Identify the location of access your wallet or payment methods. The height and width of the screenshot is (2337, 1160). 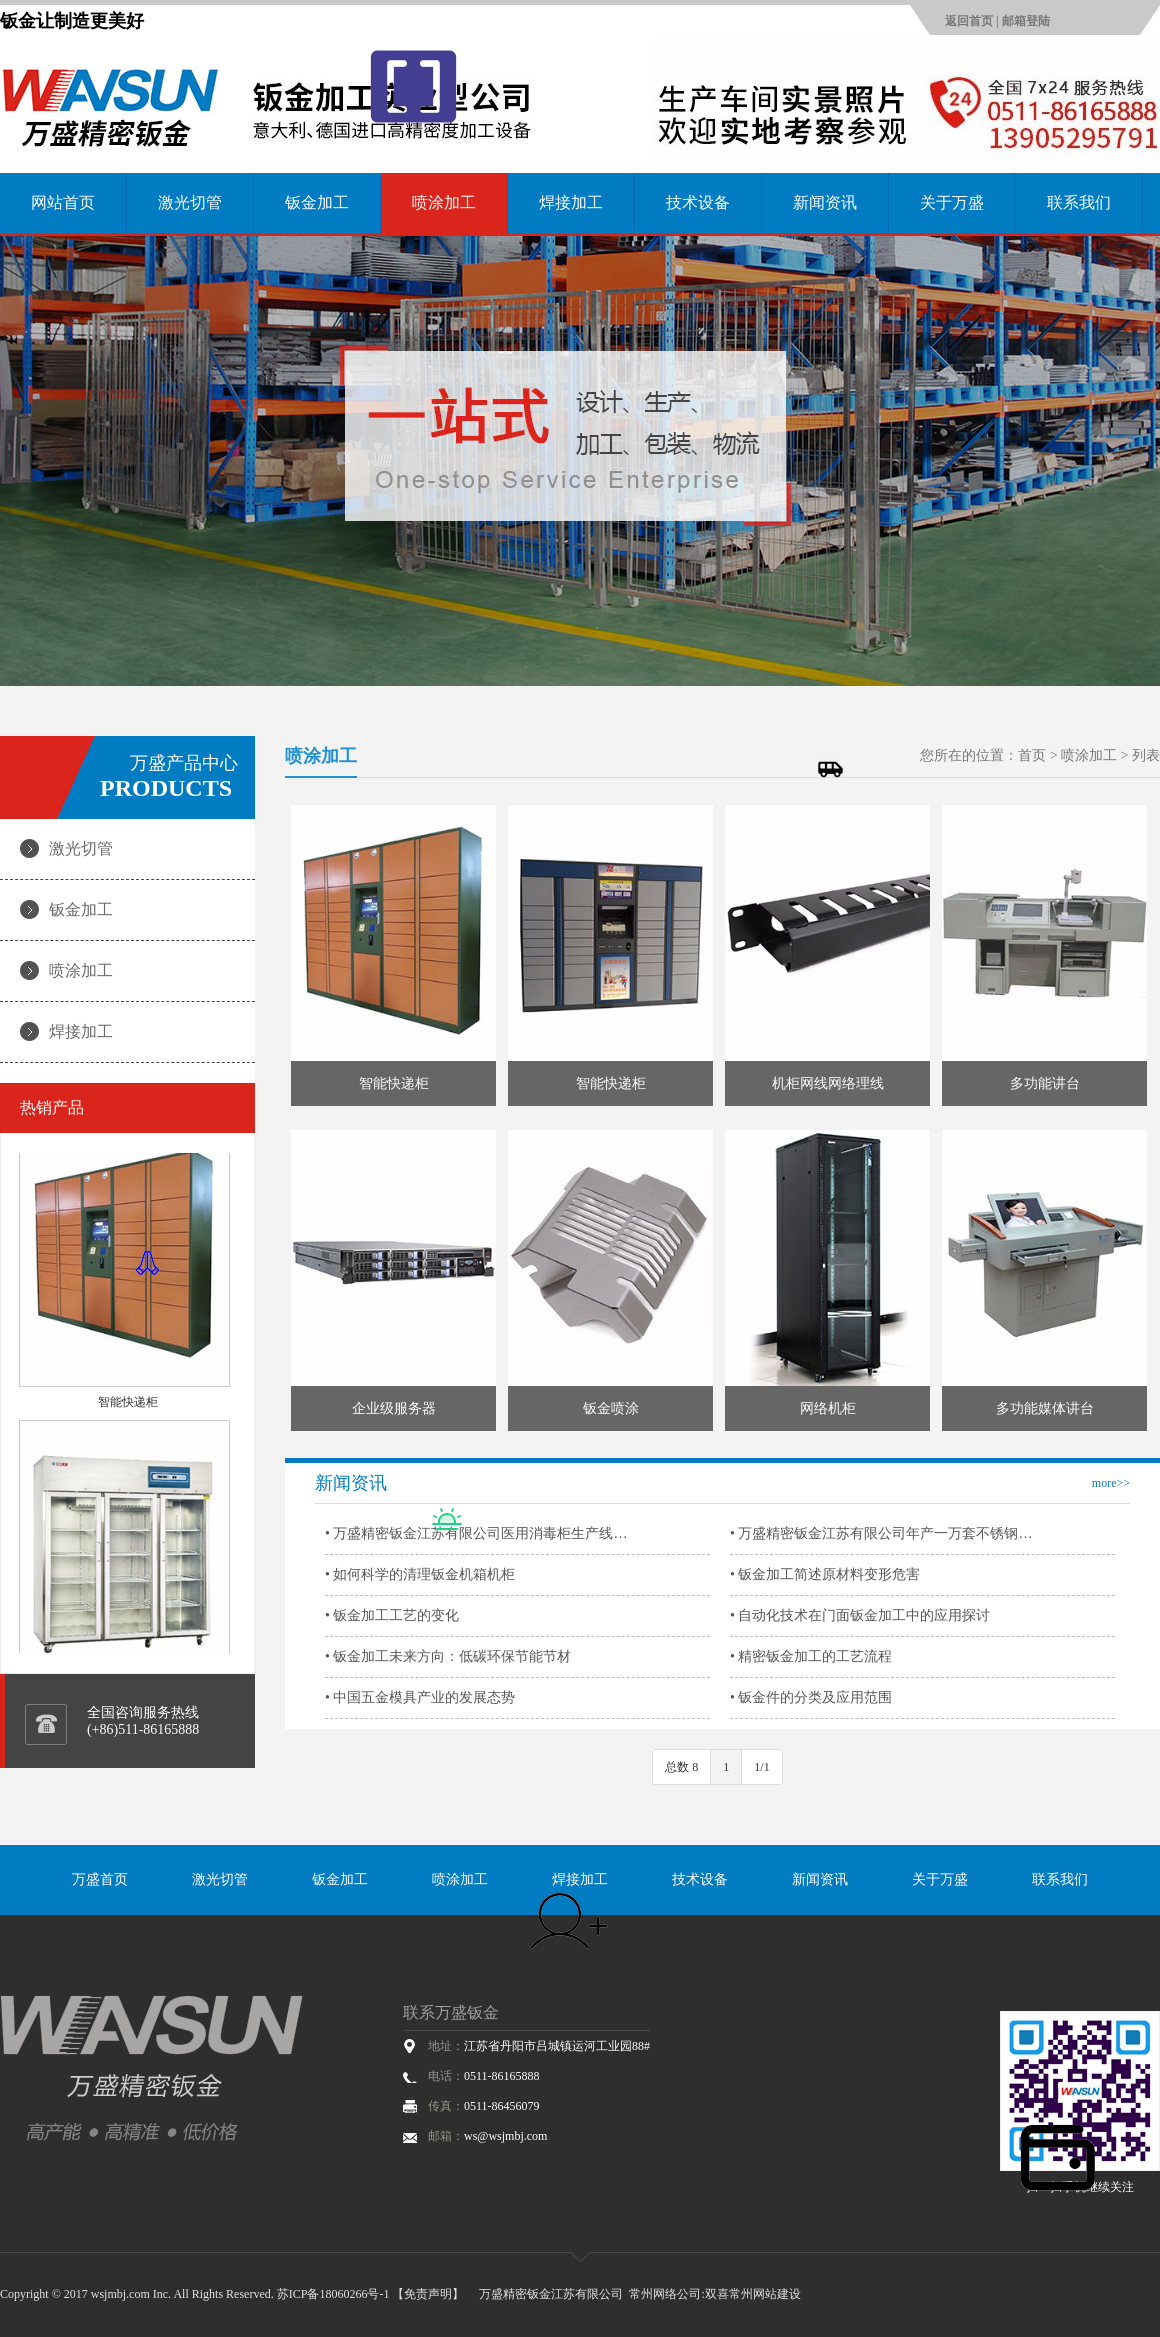
(1056, 2160).